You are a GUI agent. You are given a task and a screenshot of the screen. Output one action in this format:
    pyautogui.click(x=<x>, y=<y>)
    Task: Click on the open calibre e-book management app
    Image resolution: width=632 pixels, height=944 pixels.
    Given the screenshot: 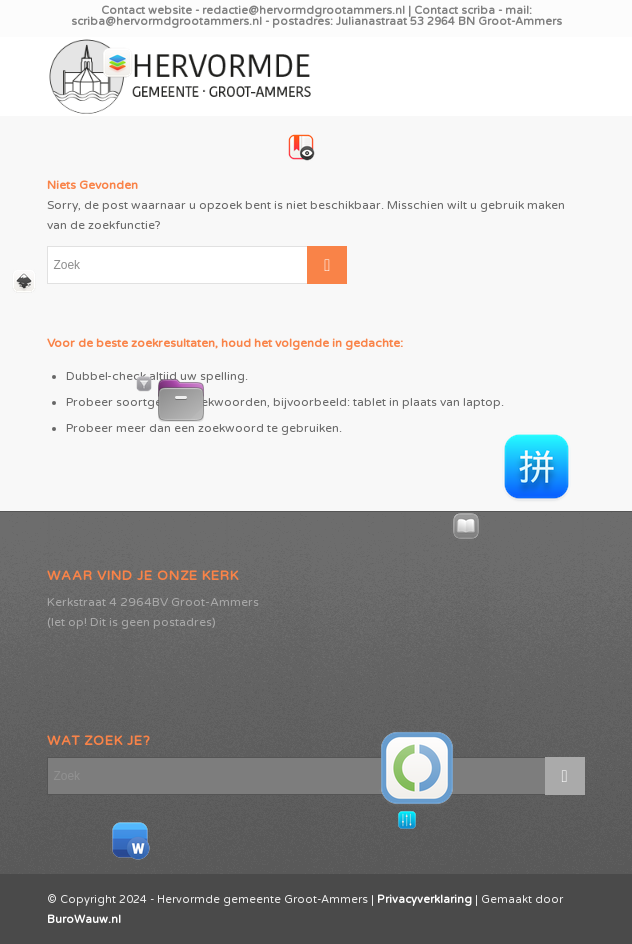 What is the action you would take?
    pyautogui.click(x=301, y=147)
    